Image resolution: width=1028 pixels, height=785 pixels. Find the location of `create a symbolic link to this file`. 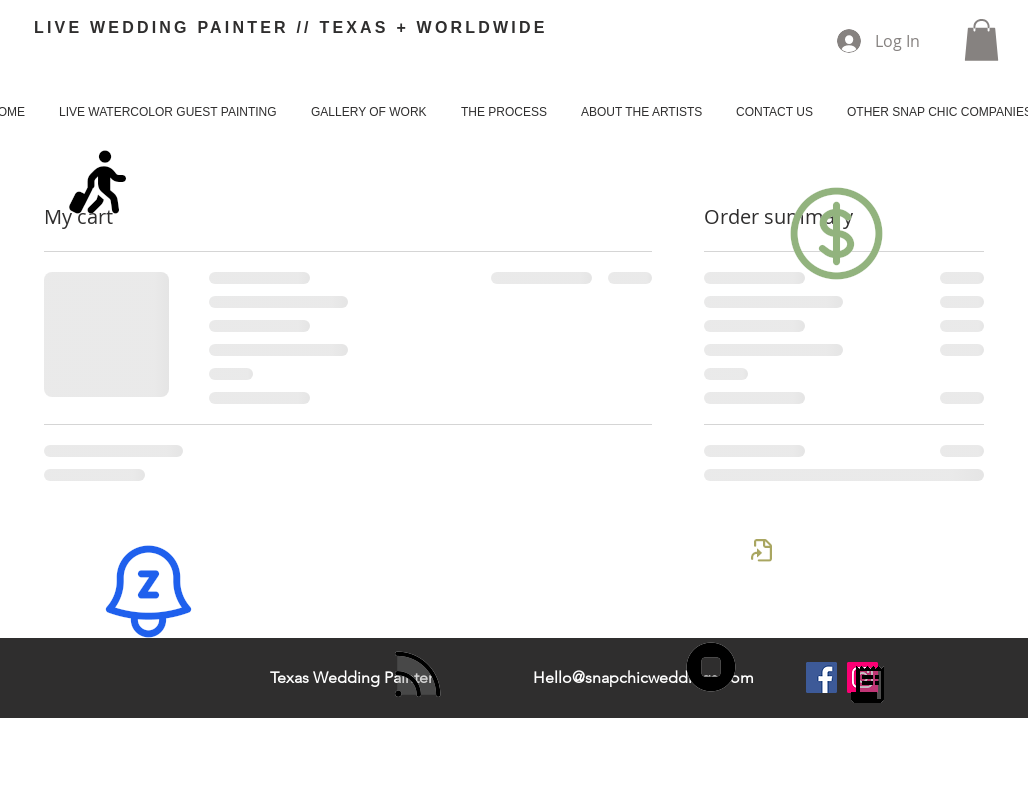

create a symbolic link to this file is located at coordinates (763, 551).